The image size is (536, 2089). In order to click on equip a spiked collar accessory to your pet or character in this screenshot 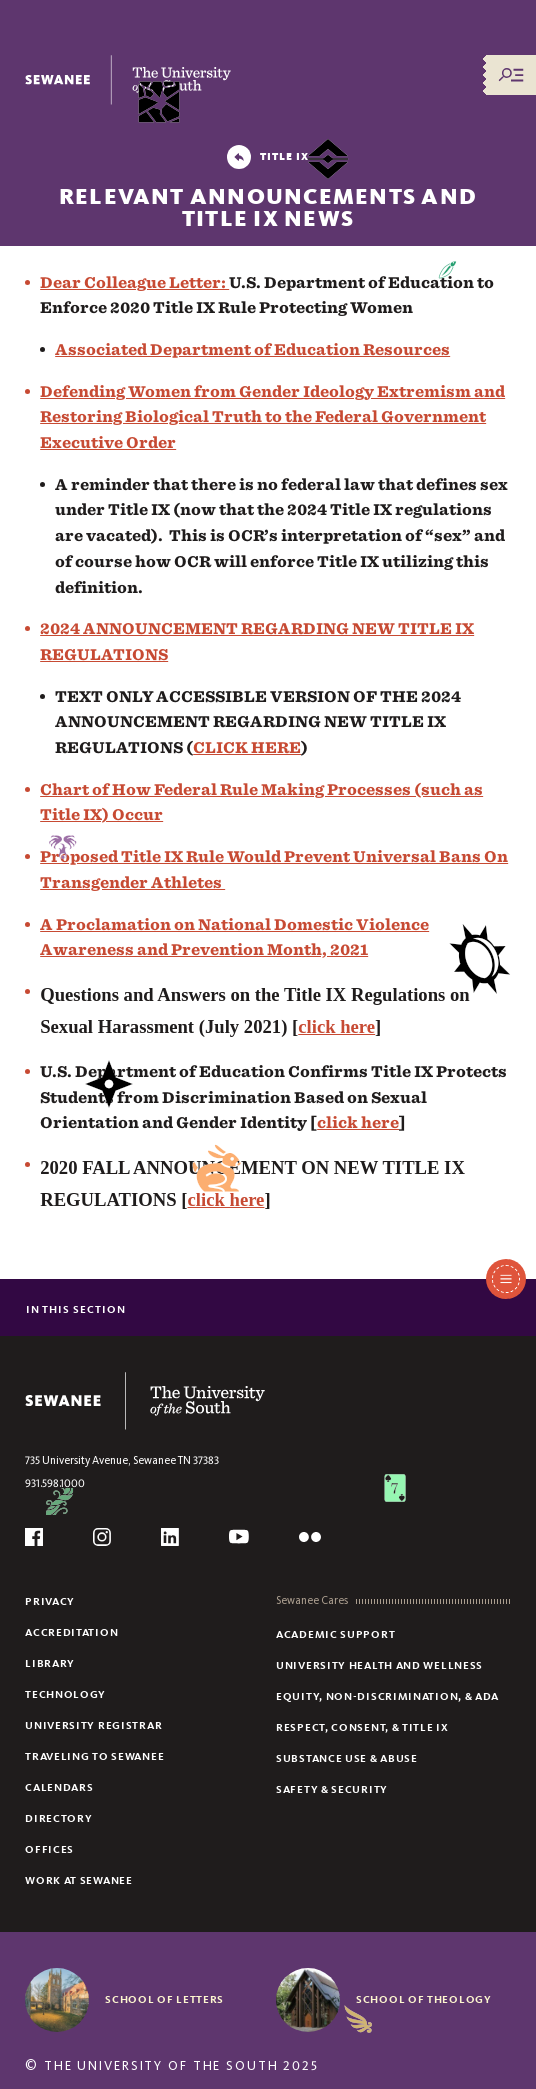, I will do `click(480, 959)`.